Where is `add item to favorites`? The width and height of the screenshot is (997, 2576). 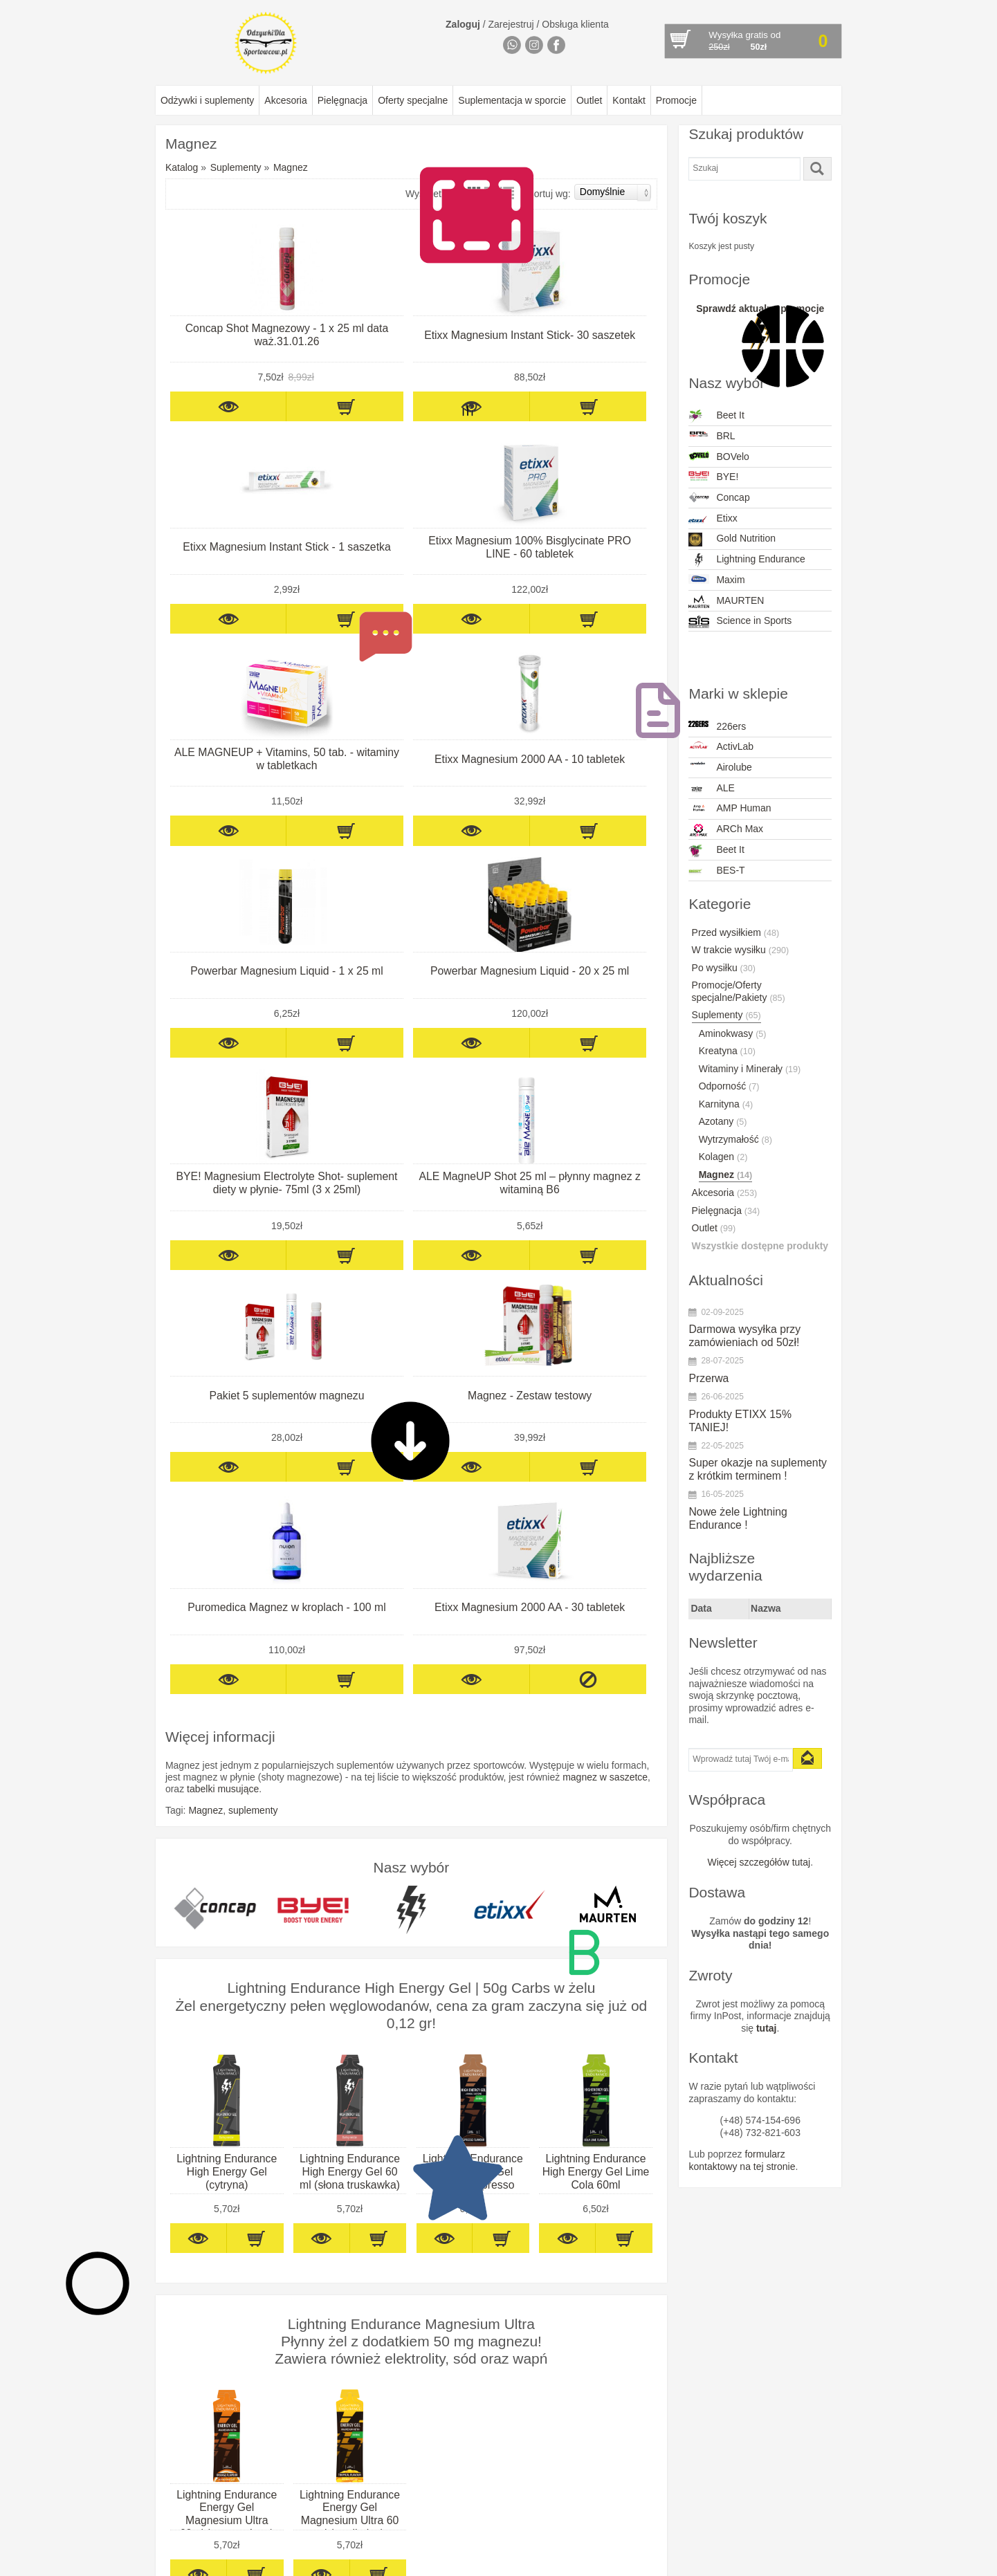
add item to favorites is located at coordinates (457, 2180).